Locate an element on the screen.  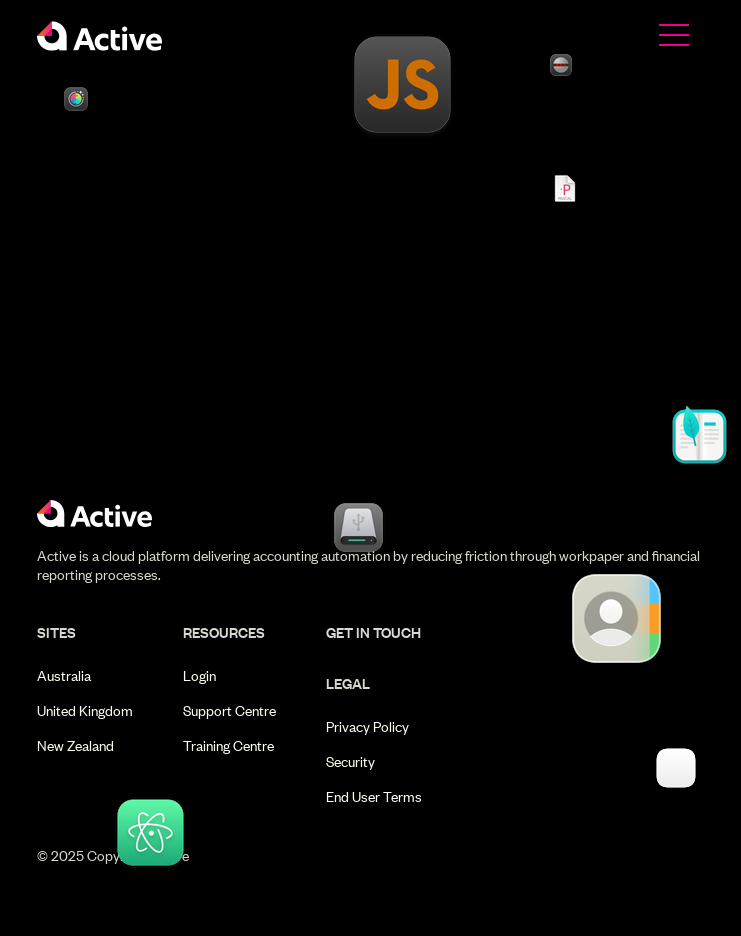
launch gnome robots game is located at coordinates (561, 65).